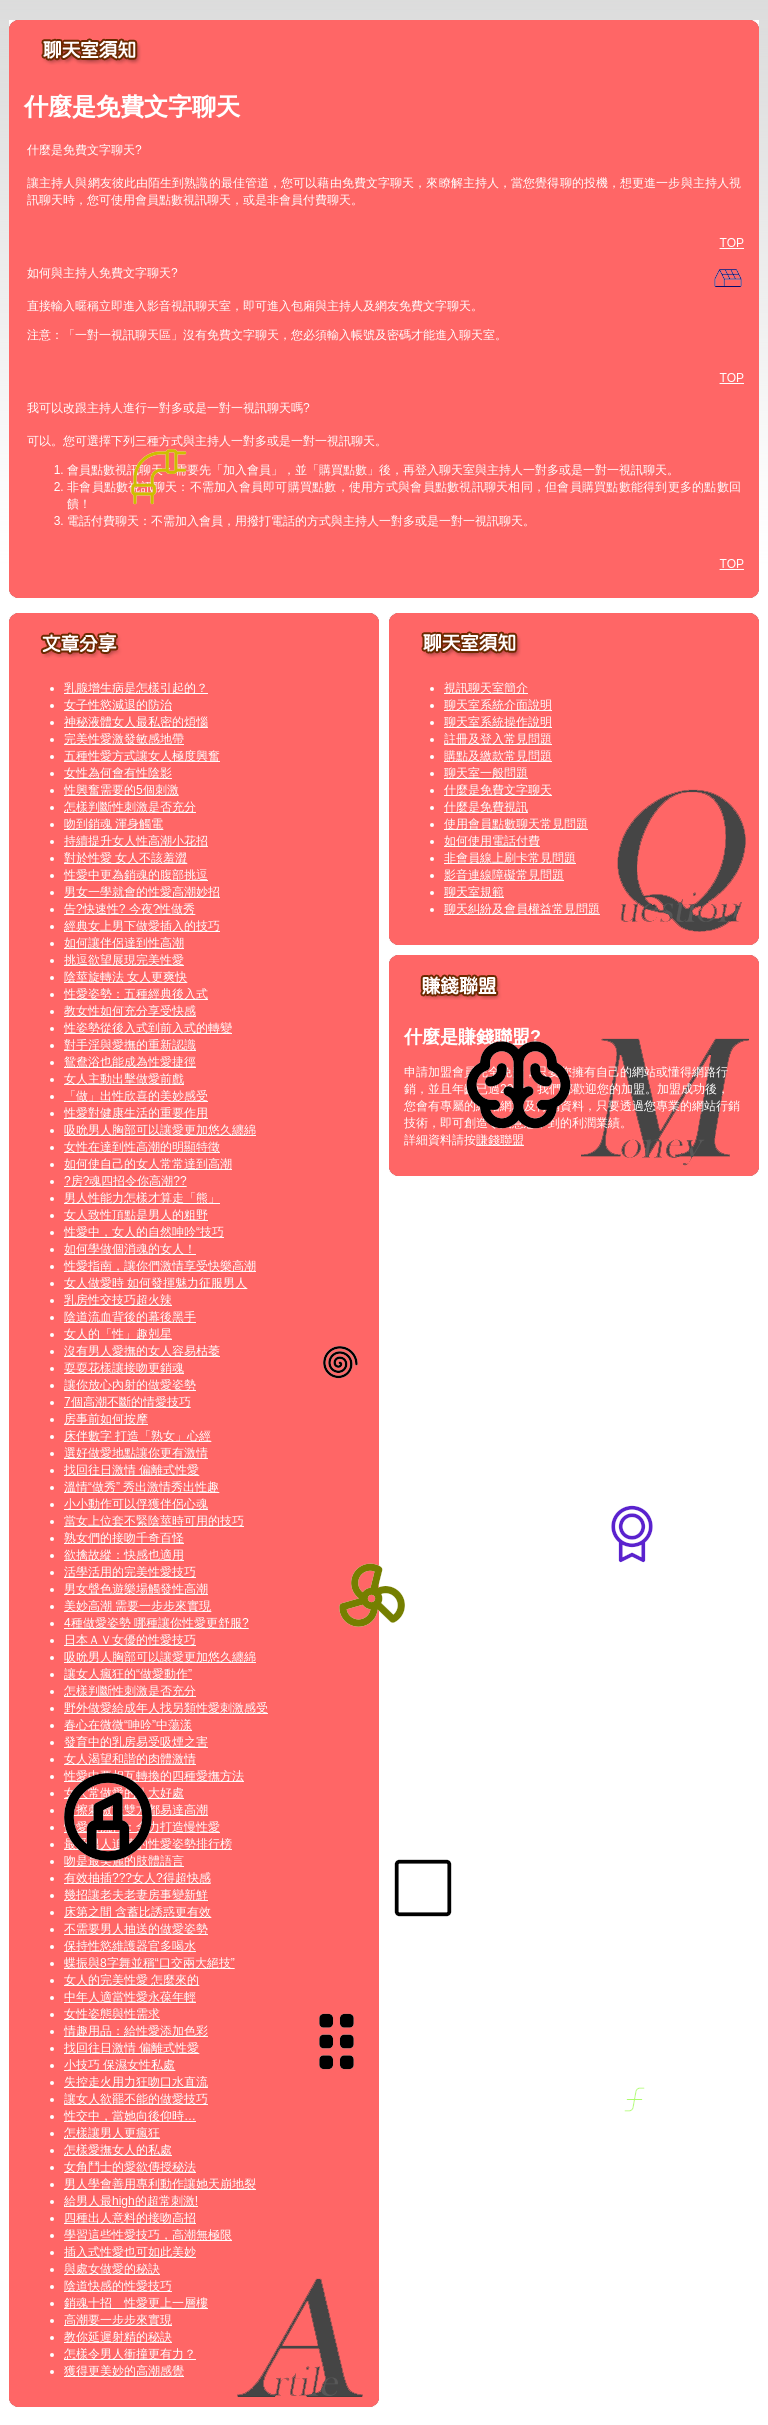 Image resolution: width=768 pixels, height=2425 pixels. I want to click on control fan or ventilation settings, so click(371, 1598).